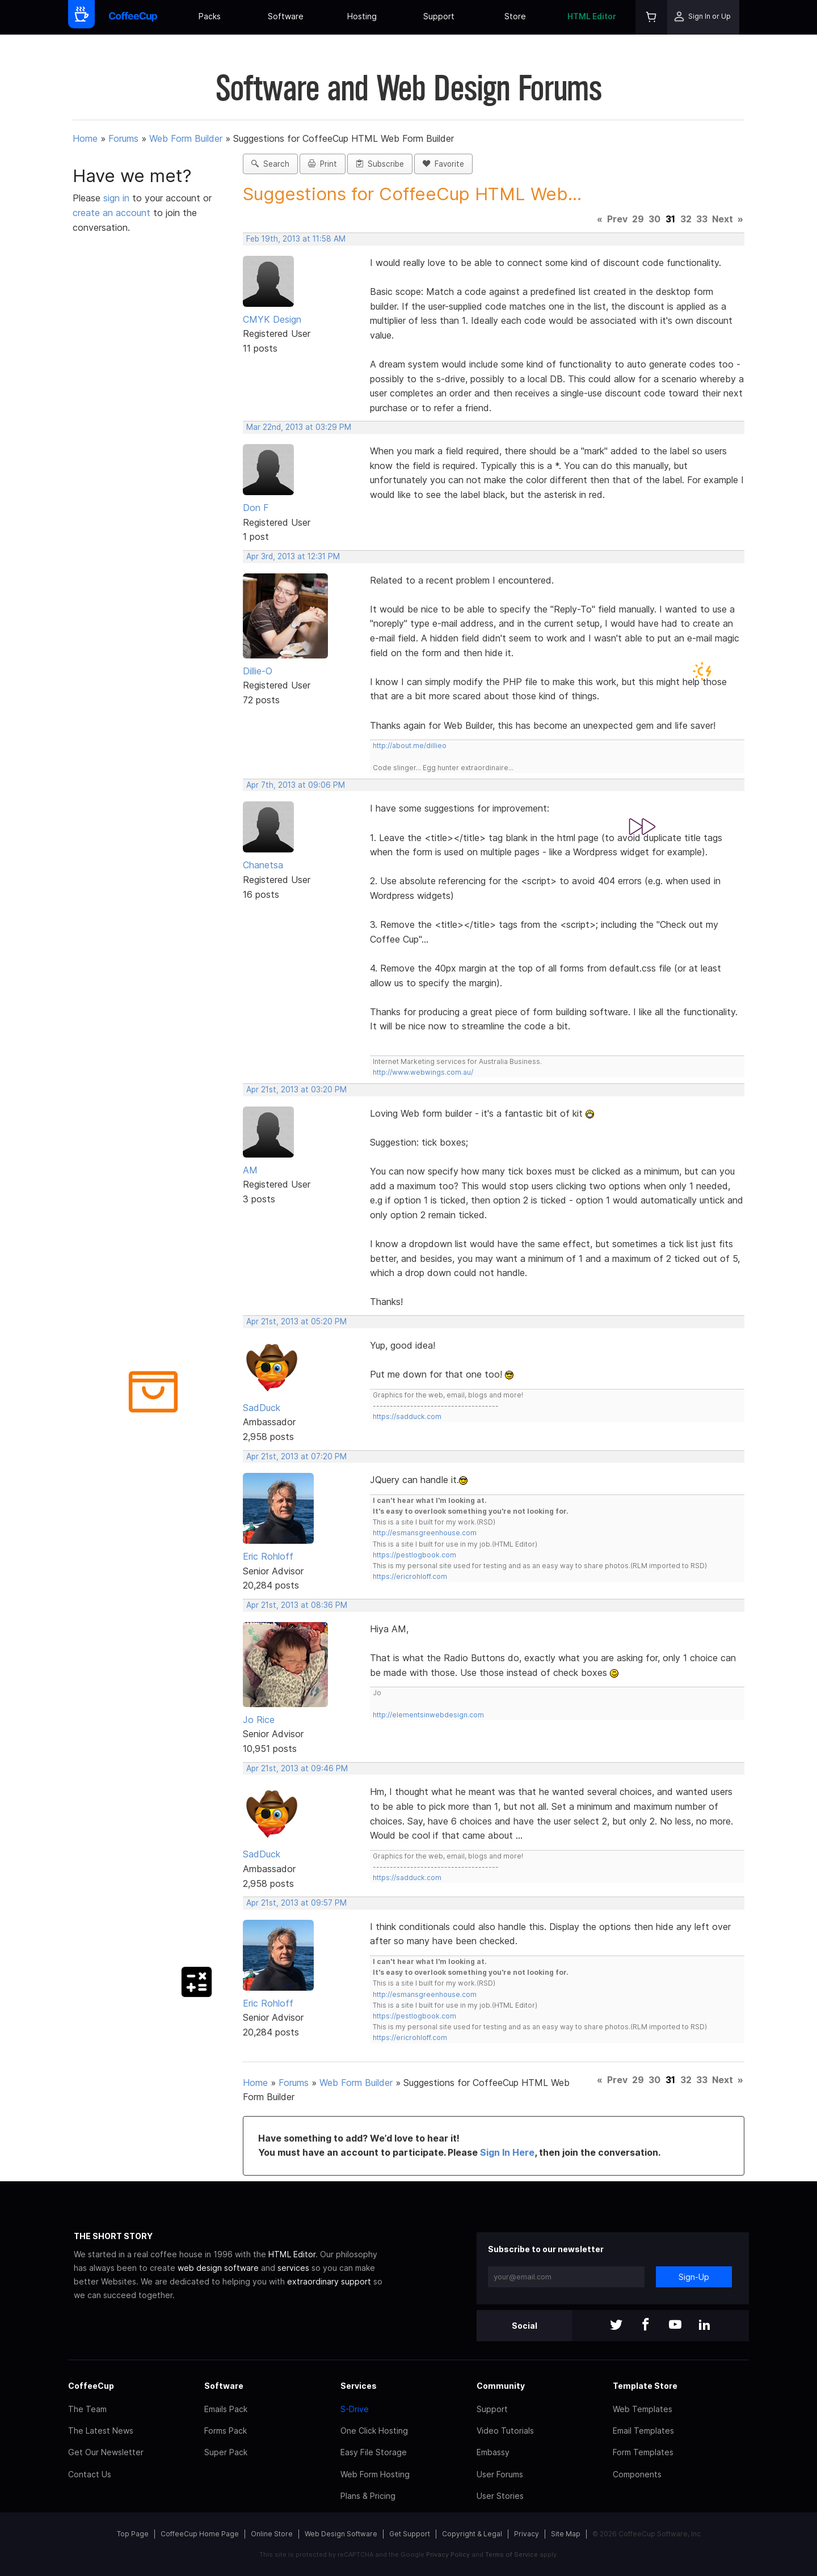  I want to click on open the calculator app, so click(196, 1982).